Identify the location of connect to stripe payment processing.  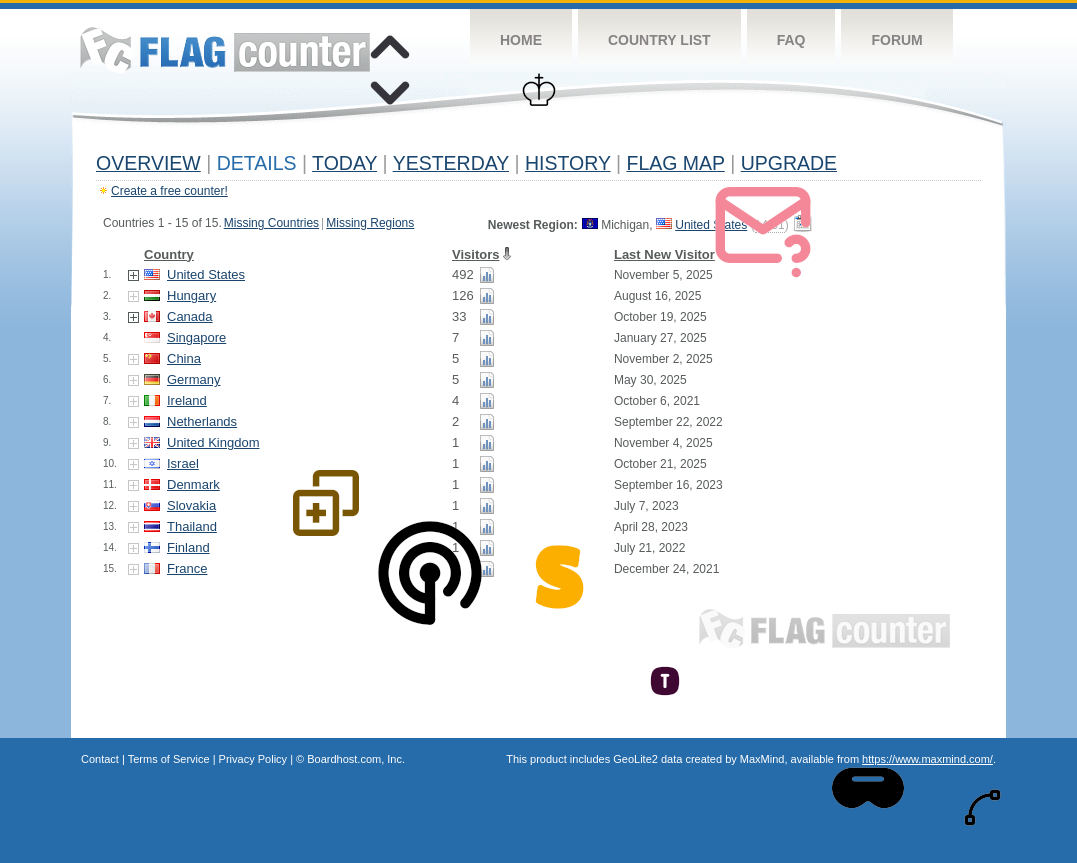
(558, 577).